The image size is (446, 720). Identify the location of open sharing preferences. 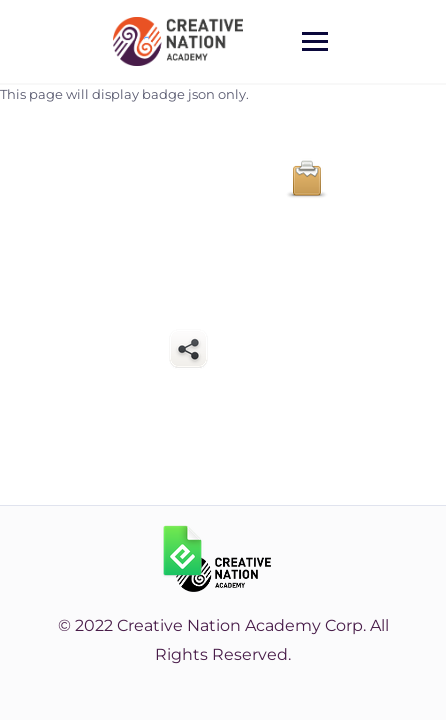
(188, 348).